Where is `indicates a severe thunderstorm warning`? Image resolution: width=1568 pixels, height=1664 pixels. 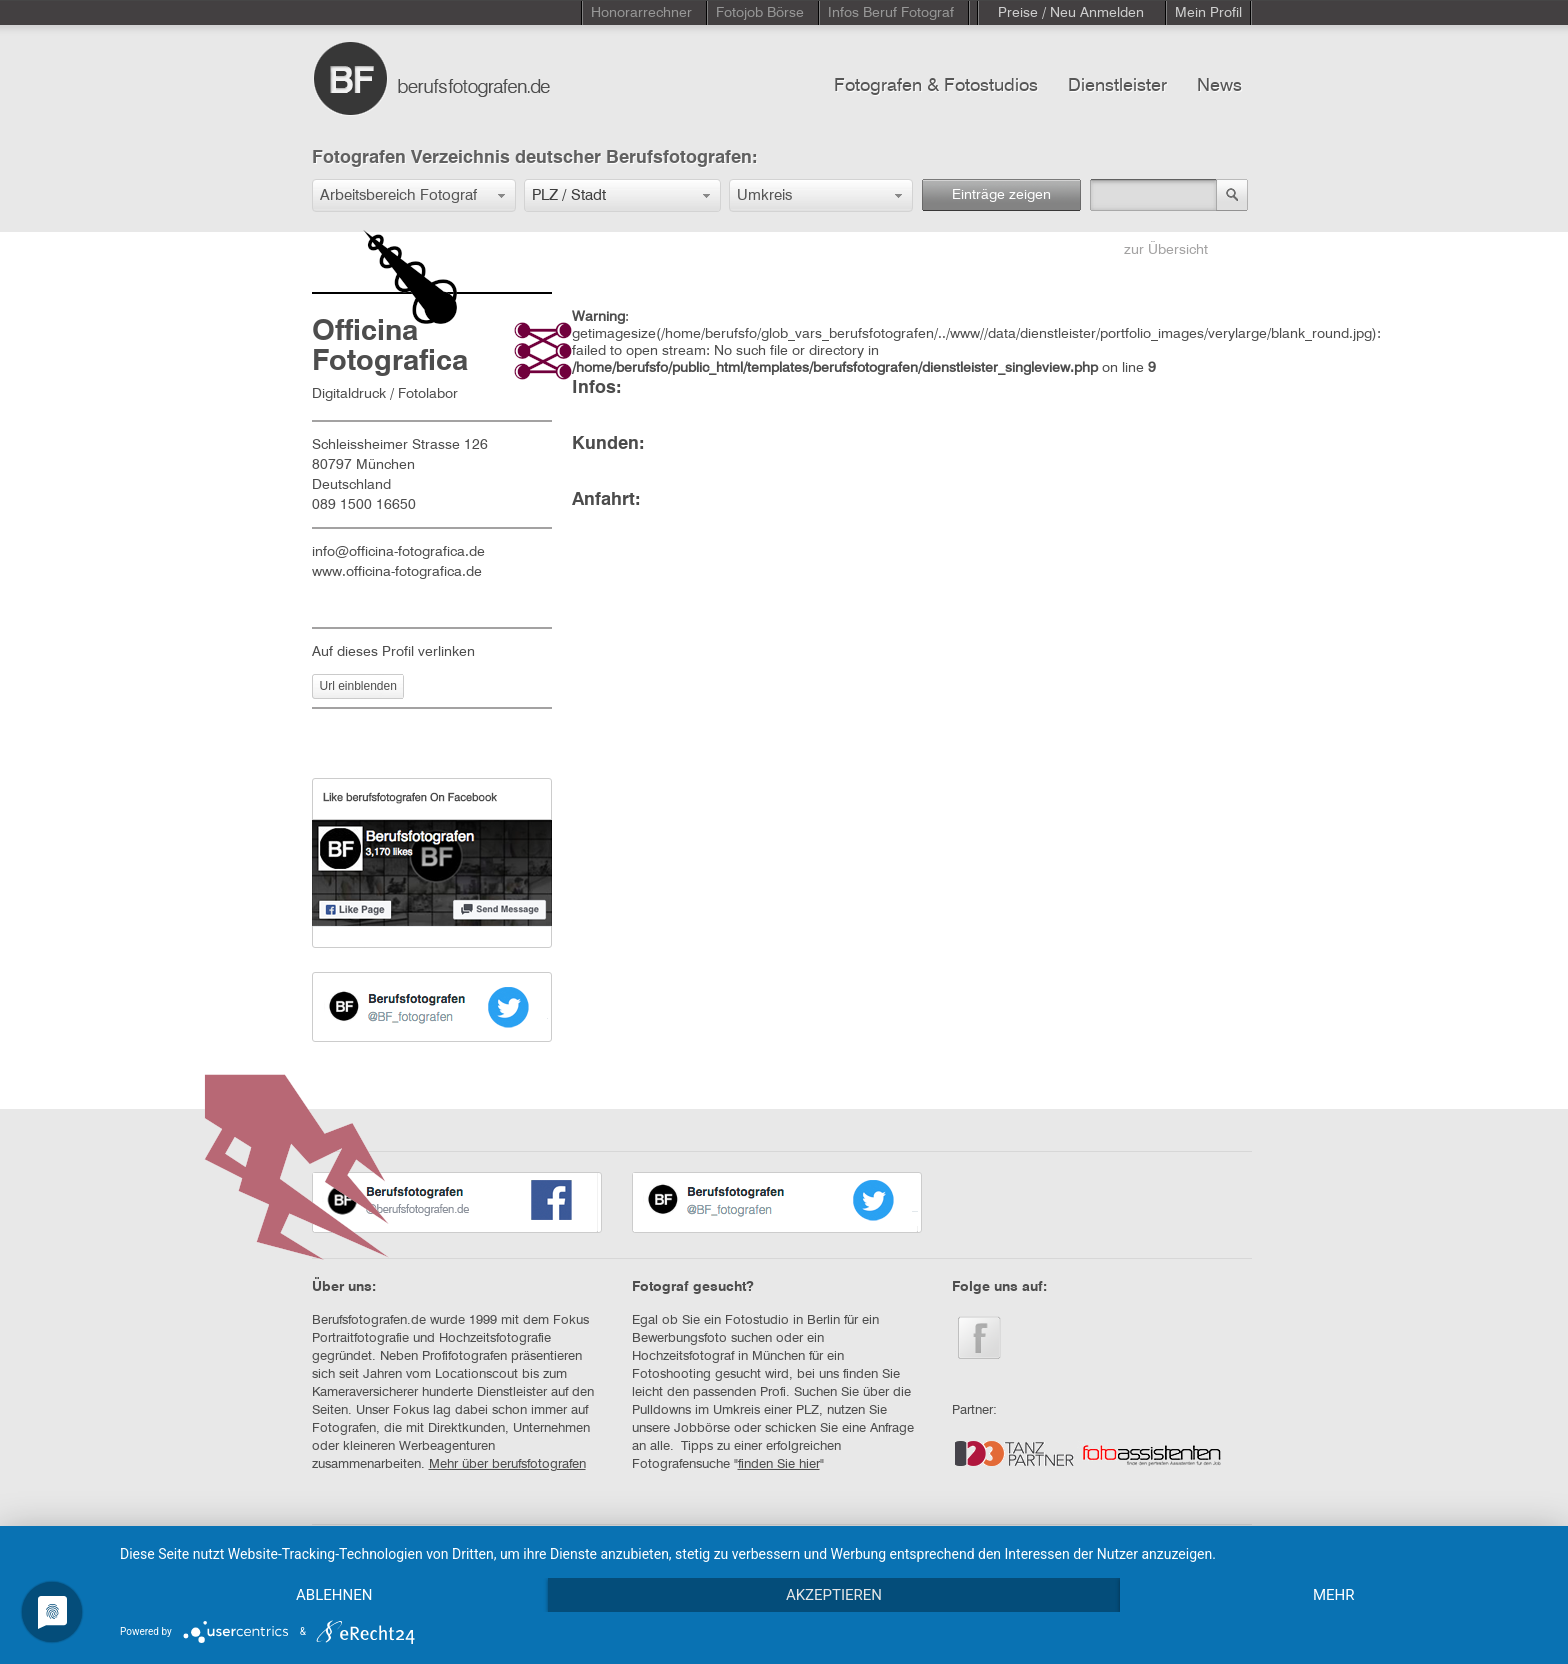
indicates a severe thunderstorm warning is located at coordinates (296, 1168).